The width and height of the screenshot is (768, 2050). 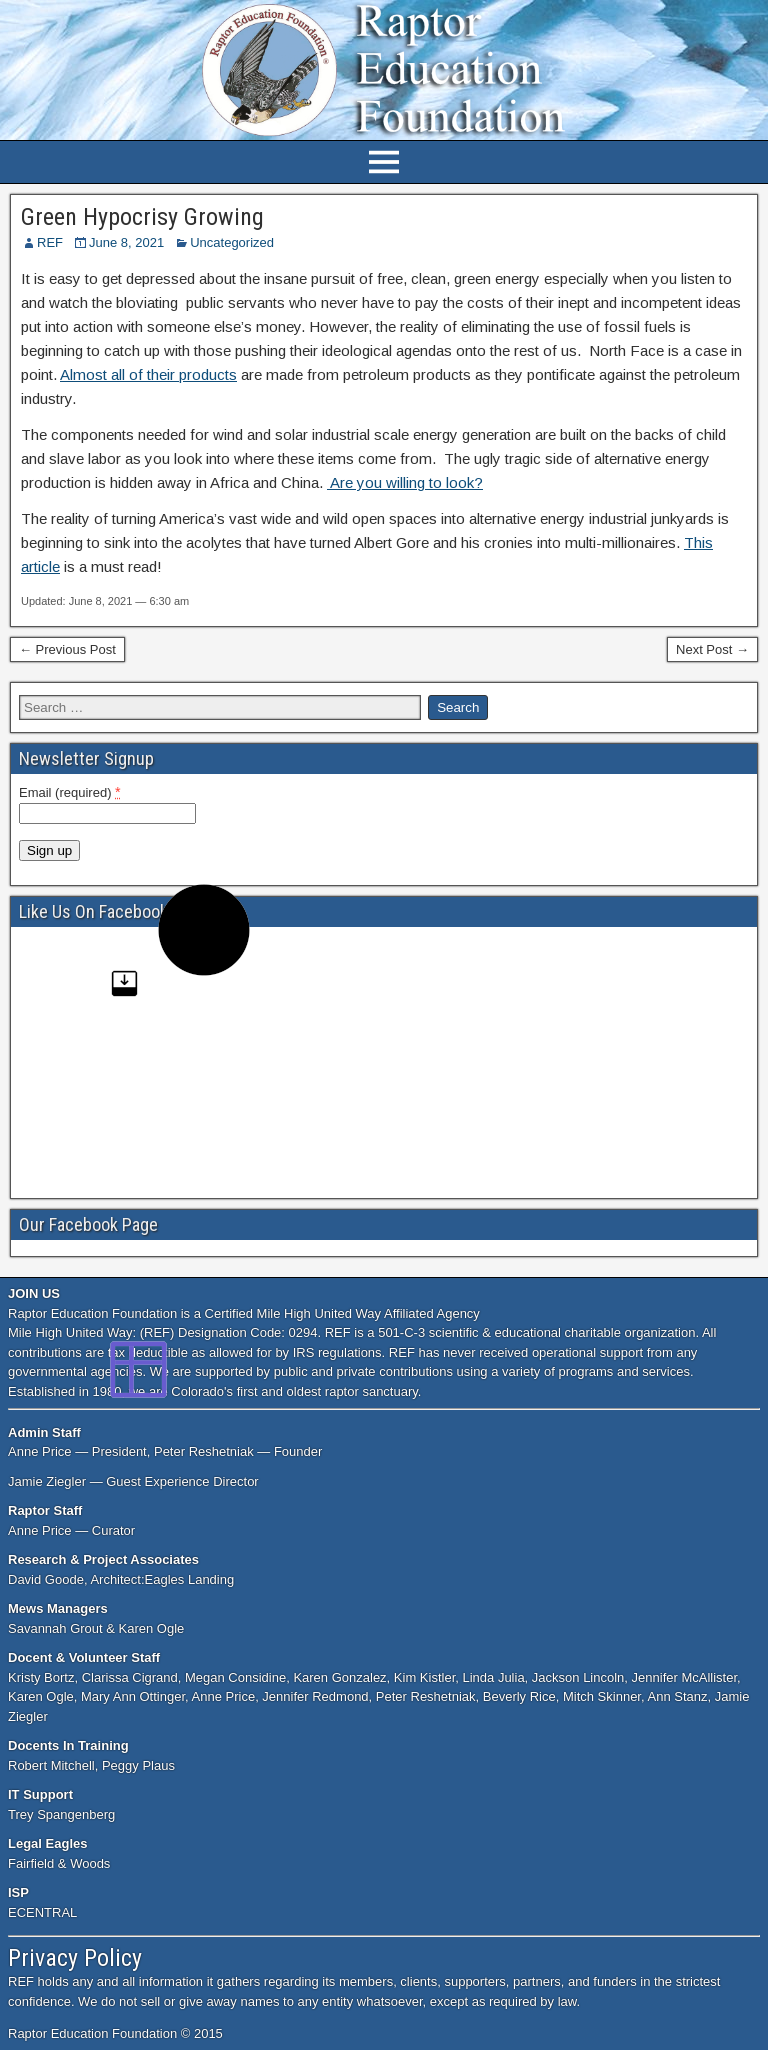 What do you see at coordinates (204, 930) in the screenshot?
I see `indicates a selected or active state` at bounding box center [204, 930].